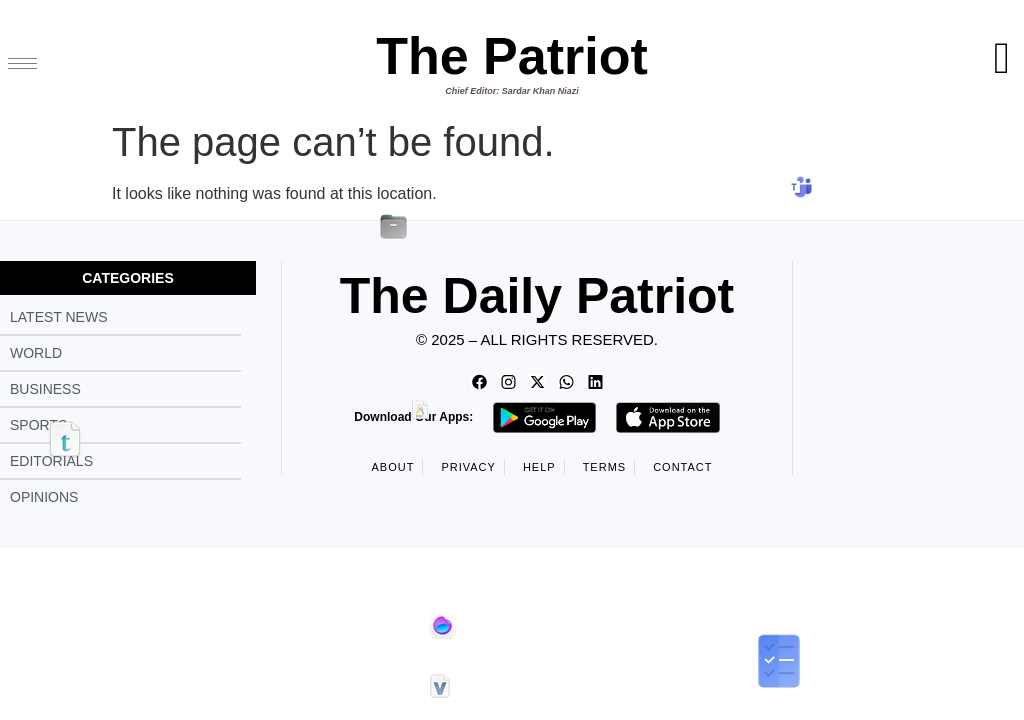  I want to click on open fleet IDE application, so click(442, 625).